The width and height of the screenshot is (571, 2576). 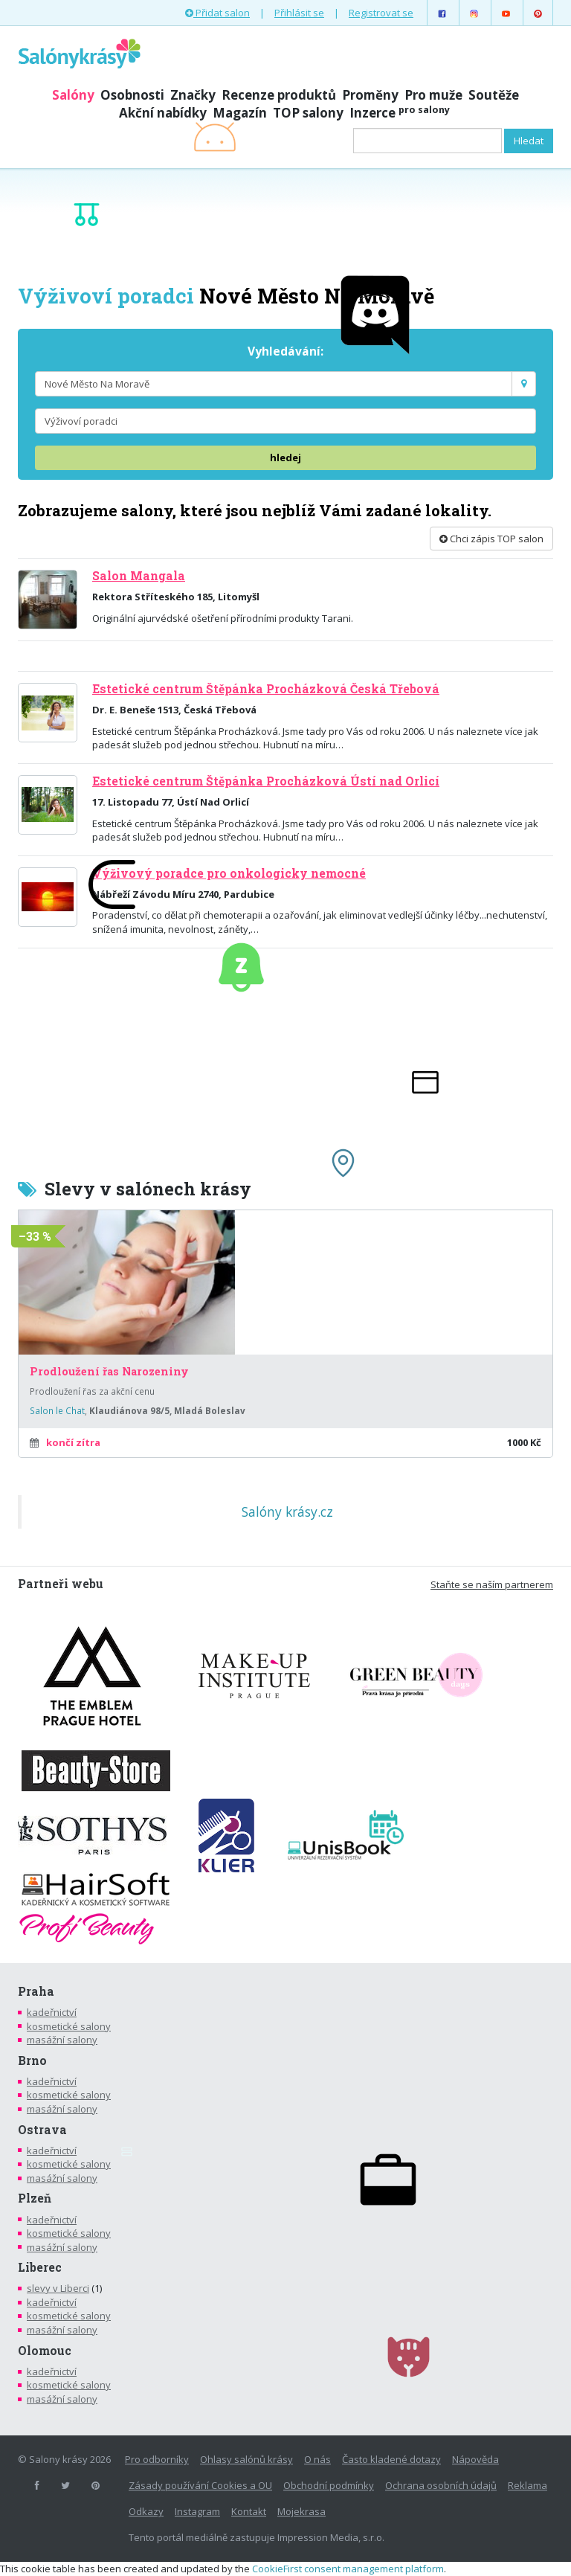 I want to click on access pet-related features or settings, so click(x=408, y=2356).